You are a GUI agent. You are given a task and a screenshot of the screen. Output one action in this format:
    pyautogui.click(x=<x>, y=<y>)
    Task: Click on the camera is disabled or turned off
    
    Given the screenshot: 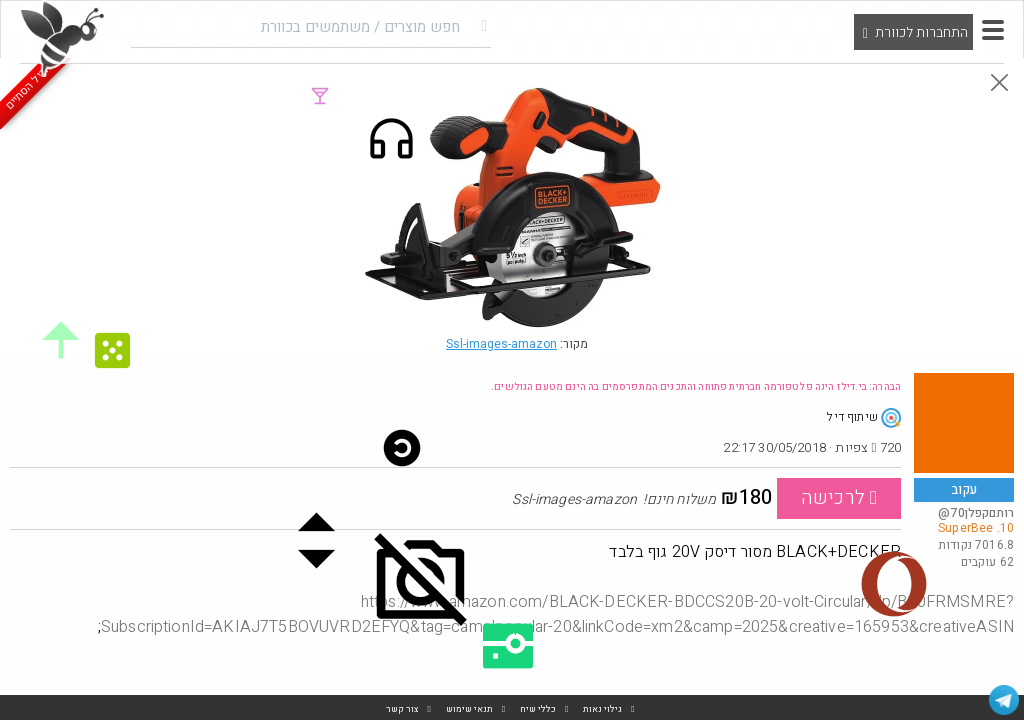 What is the action you would take?
    pyautogui.click(x=420, y=579)
    